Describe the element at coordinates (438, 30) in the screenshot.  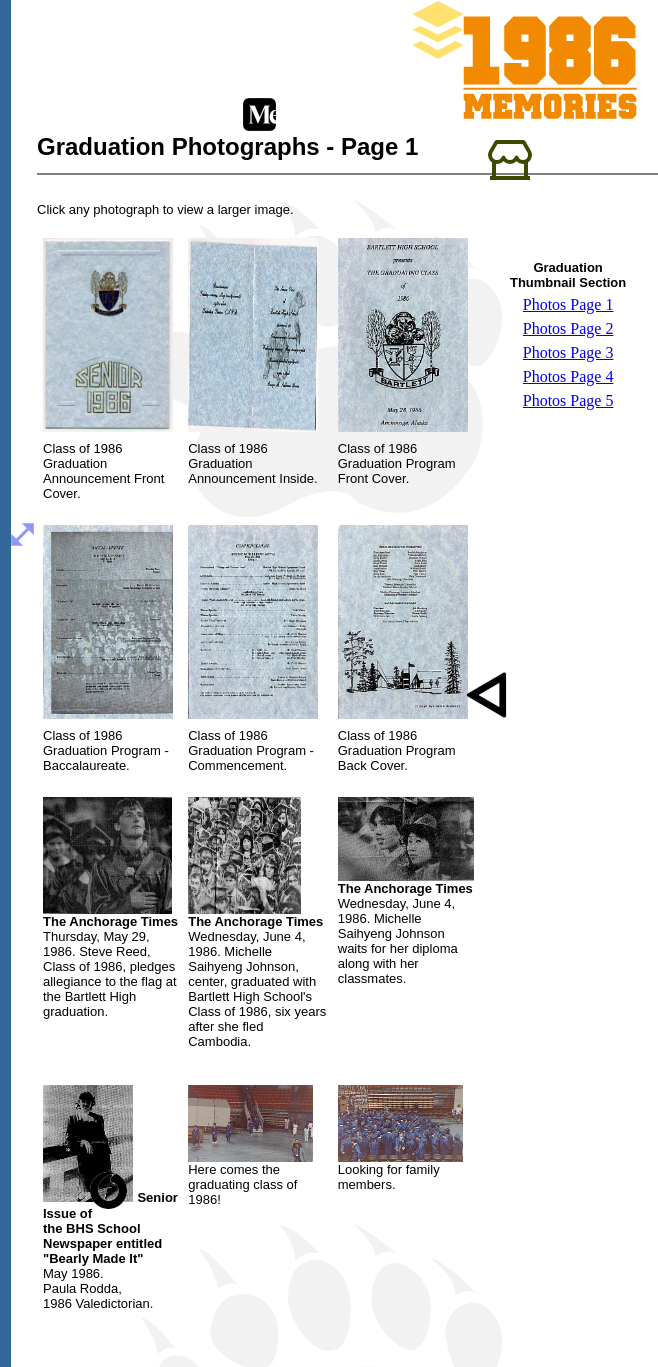
I see `buffer social media management app logo` at that location.